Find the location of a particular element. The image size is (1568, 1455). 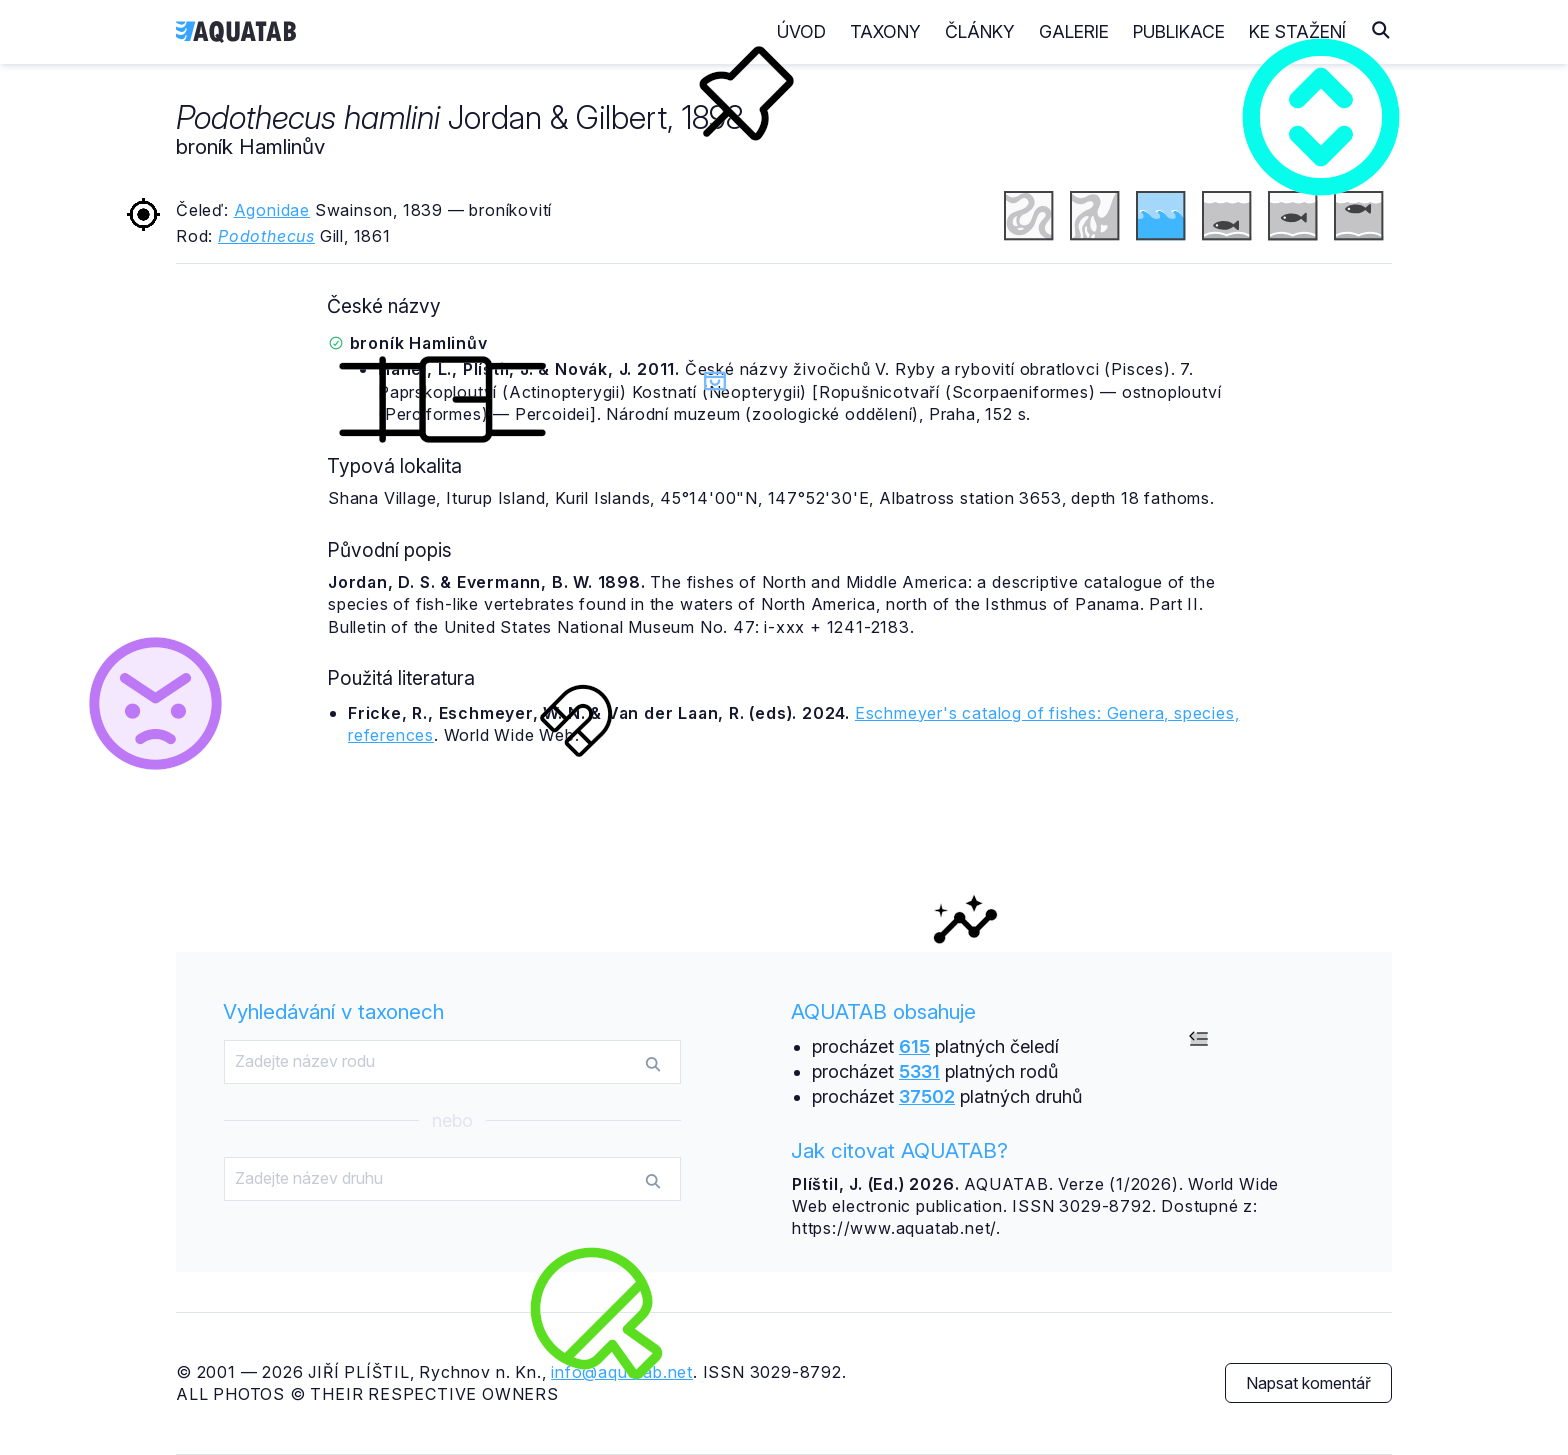

expand or collapse content is located at coordinates (1321, 117).